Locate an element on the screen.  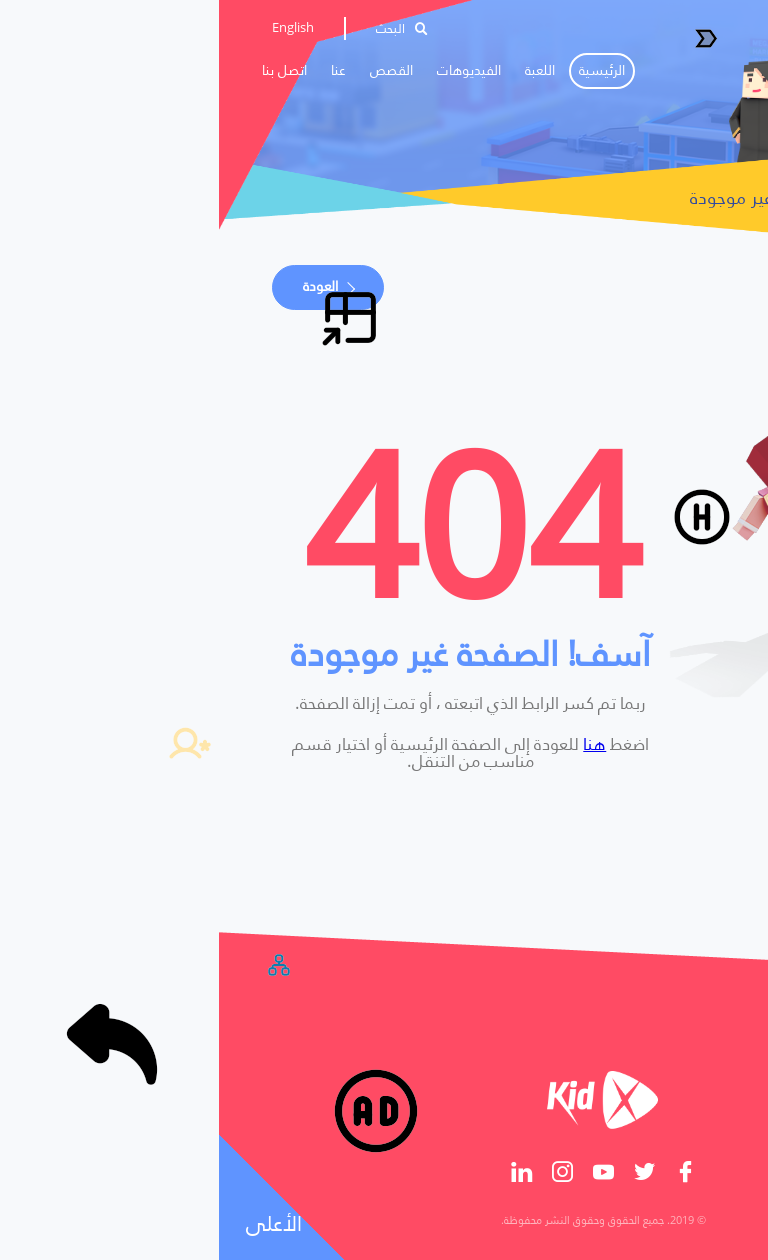
access user settings is located at coordinates (189, 744).